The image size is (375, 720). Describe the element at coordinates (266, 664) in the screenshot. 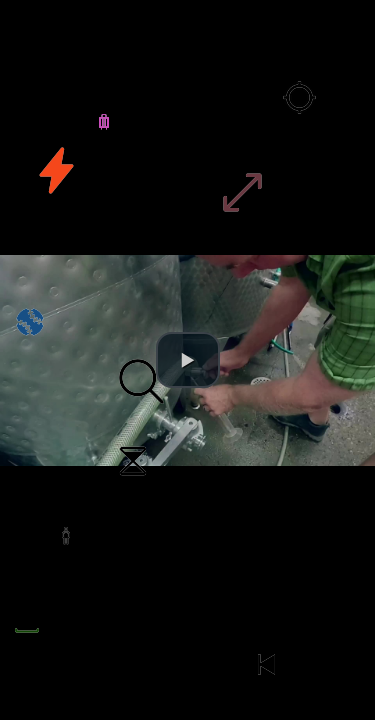

I see `skip to previous track` at that location.